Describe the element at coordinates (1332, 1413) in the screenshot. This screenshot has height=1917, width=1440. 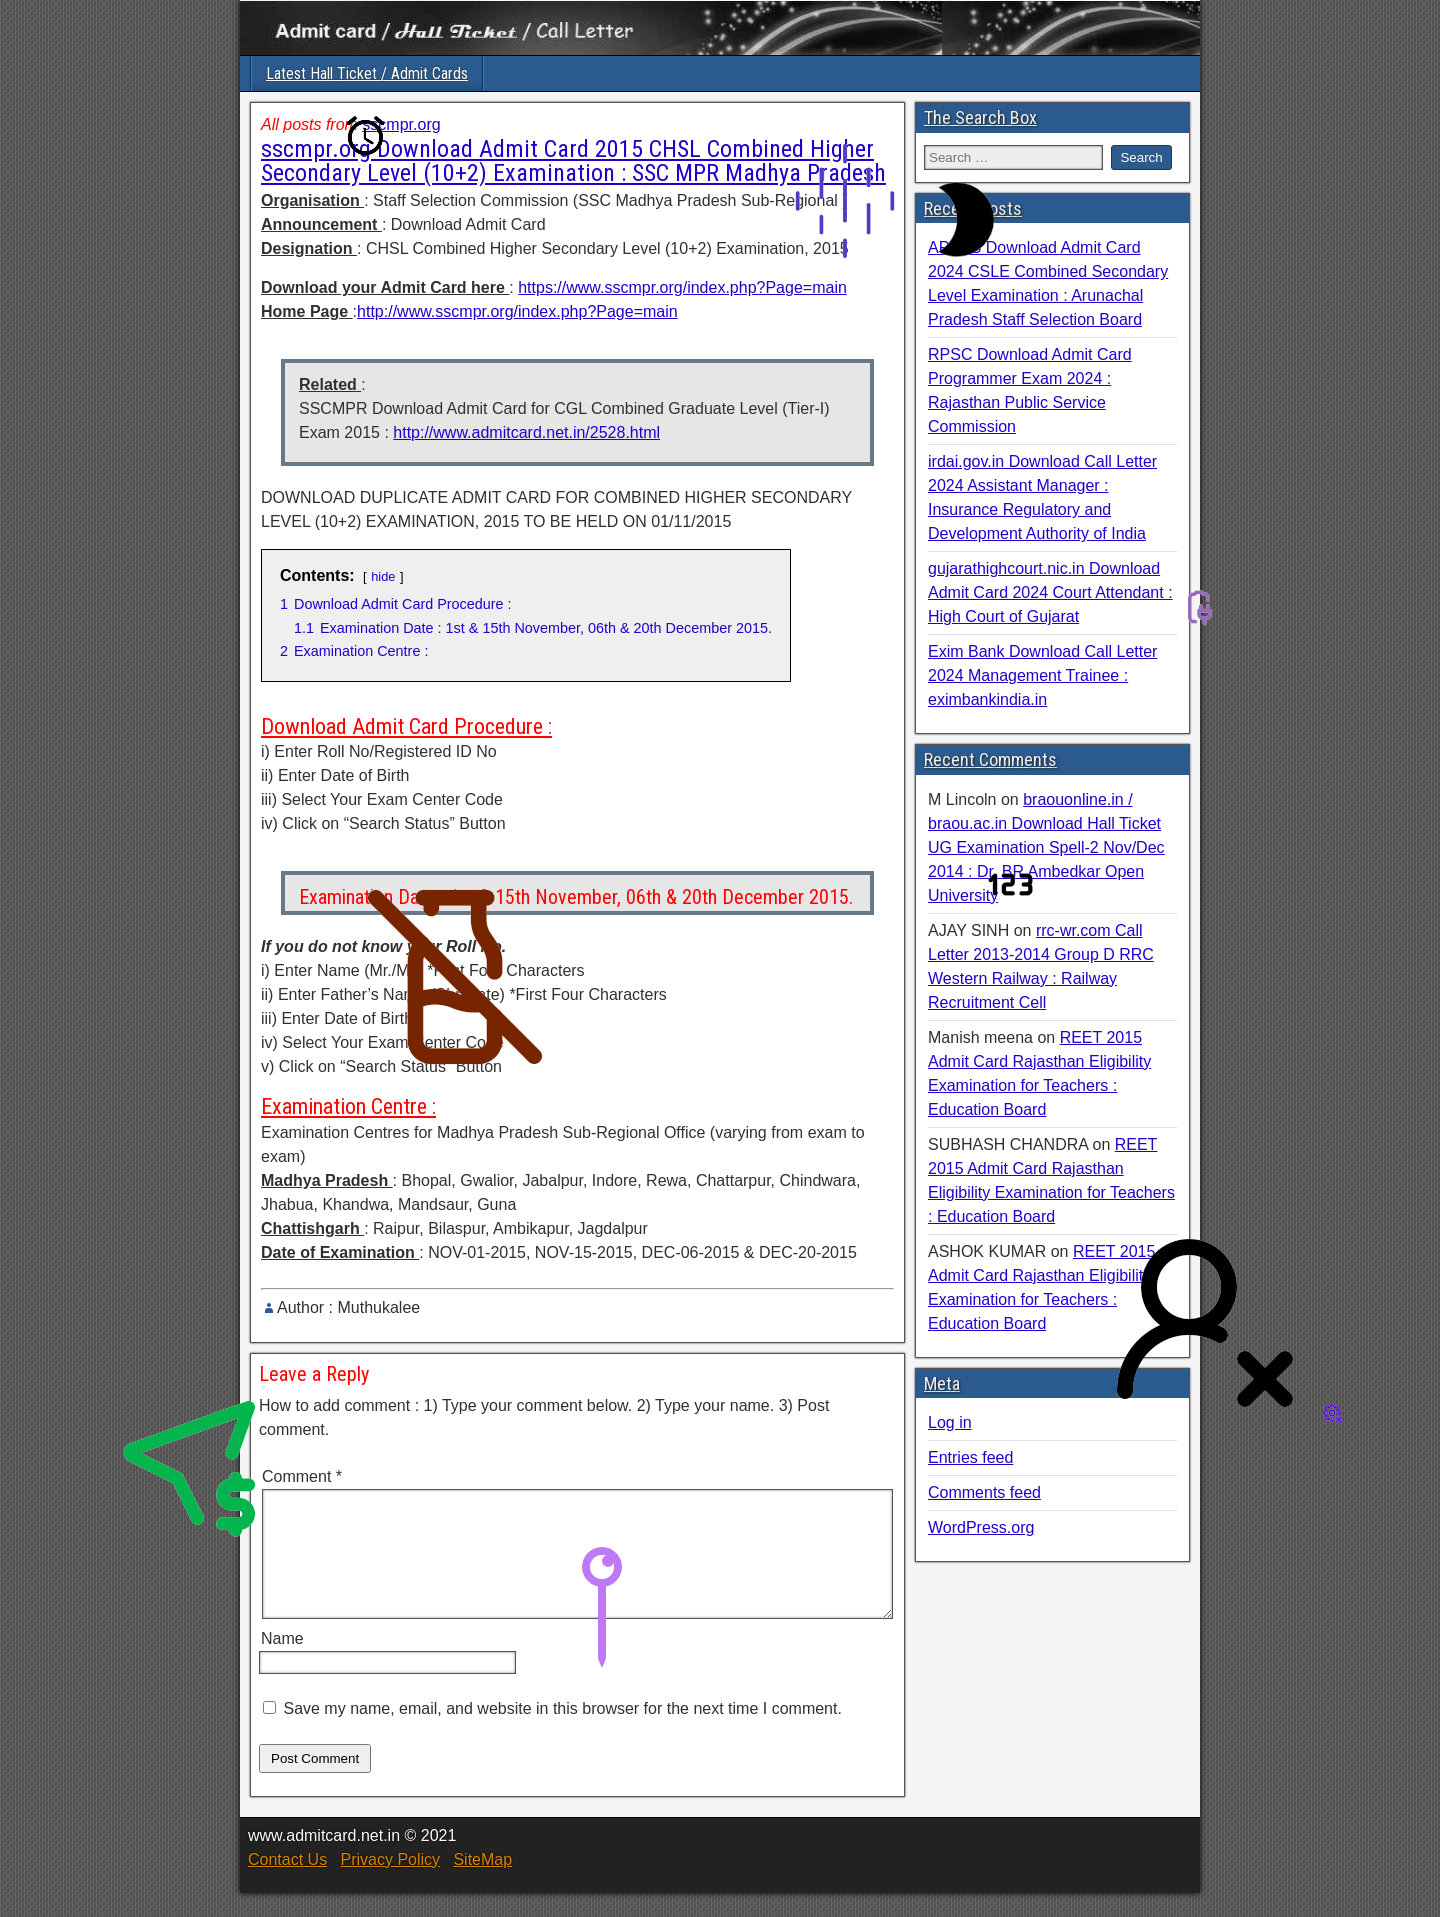
I see `remove or delete a settings configuration` at that location.